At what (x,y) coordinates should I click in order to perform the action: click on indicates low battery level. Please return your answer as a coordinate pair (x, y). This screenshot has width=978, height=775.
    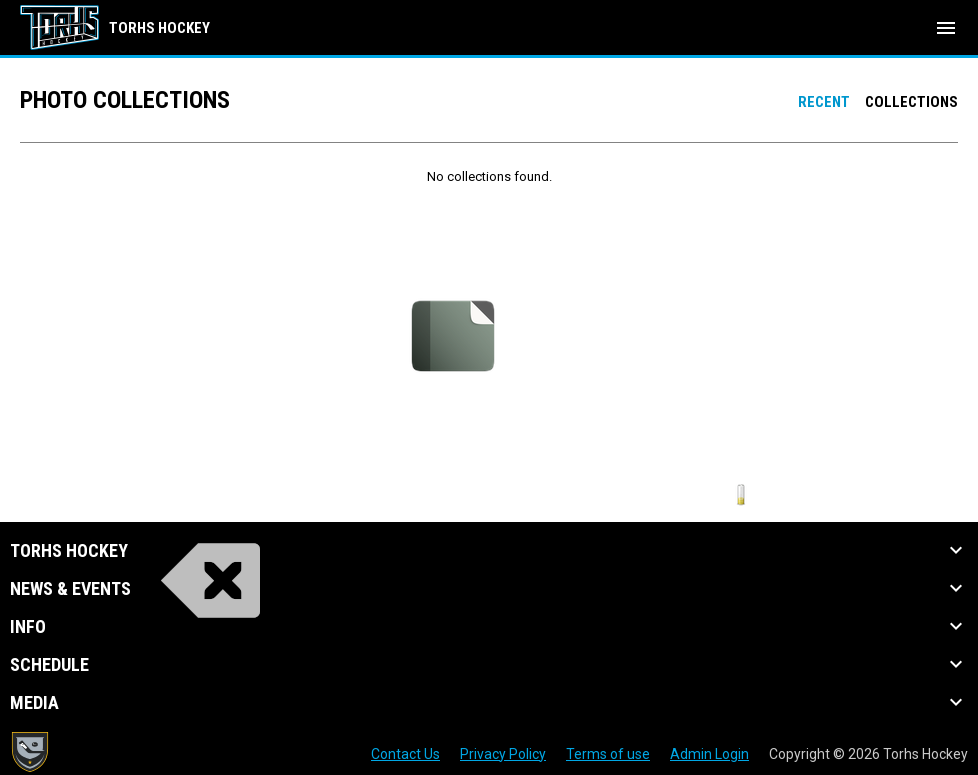
    Looking at the image, I should click on (741, 495).